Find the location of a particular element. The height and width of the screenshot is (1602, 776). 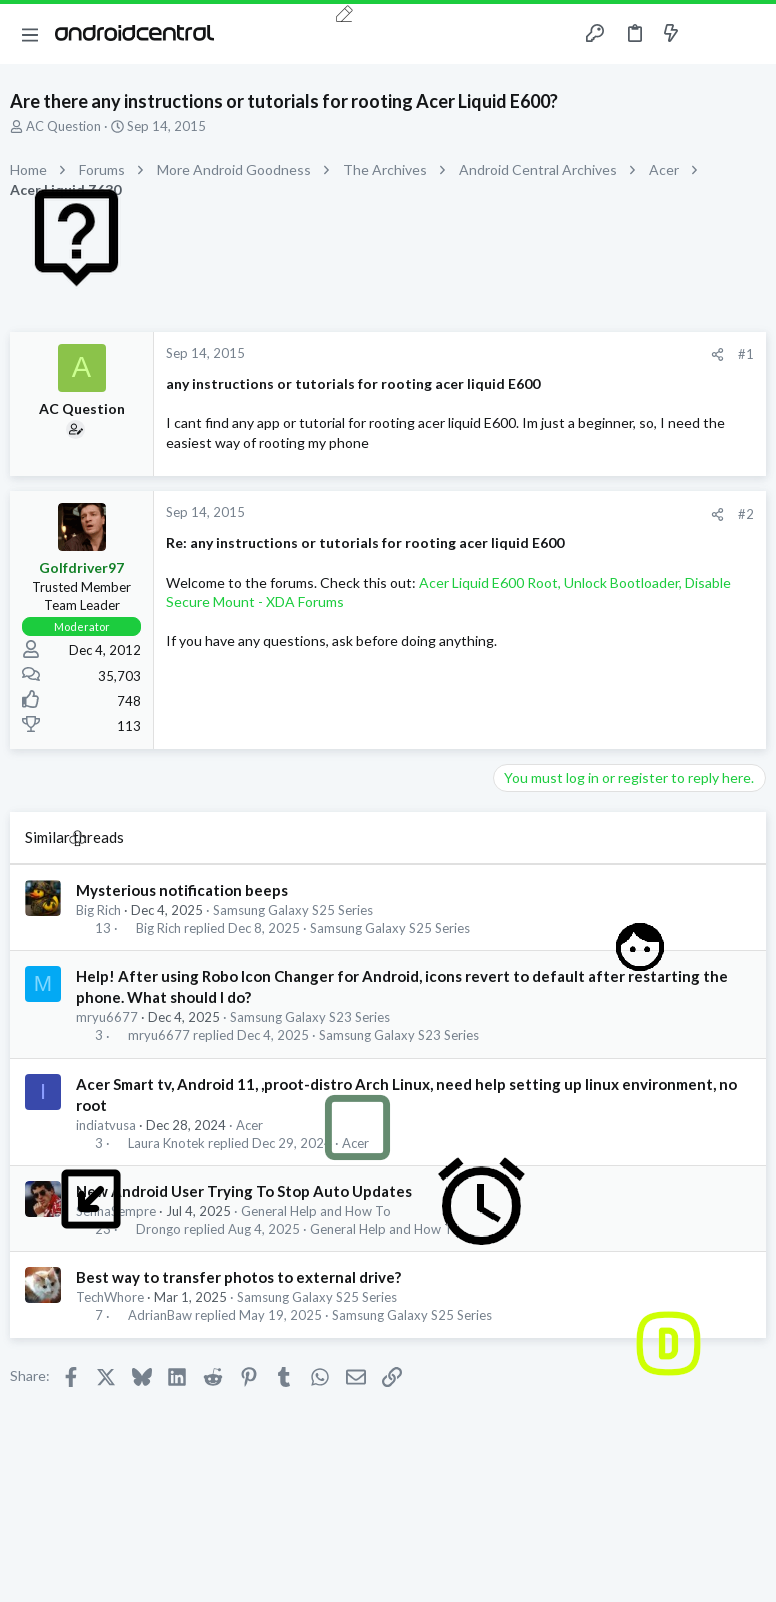

indicates a "D" rating or grade is located at coordinates (668, 1343).